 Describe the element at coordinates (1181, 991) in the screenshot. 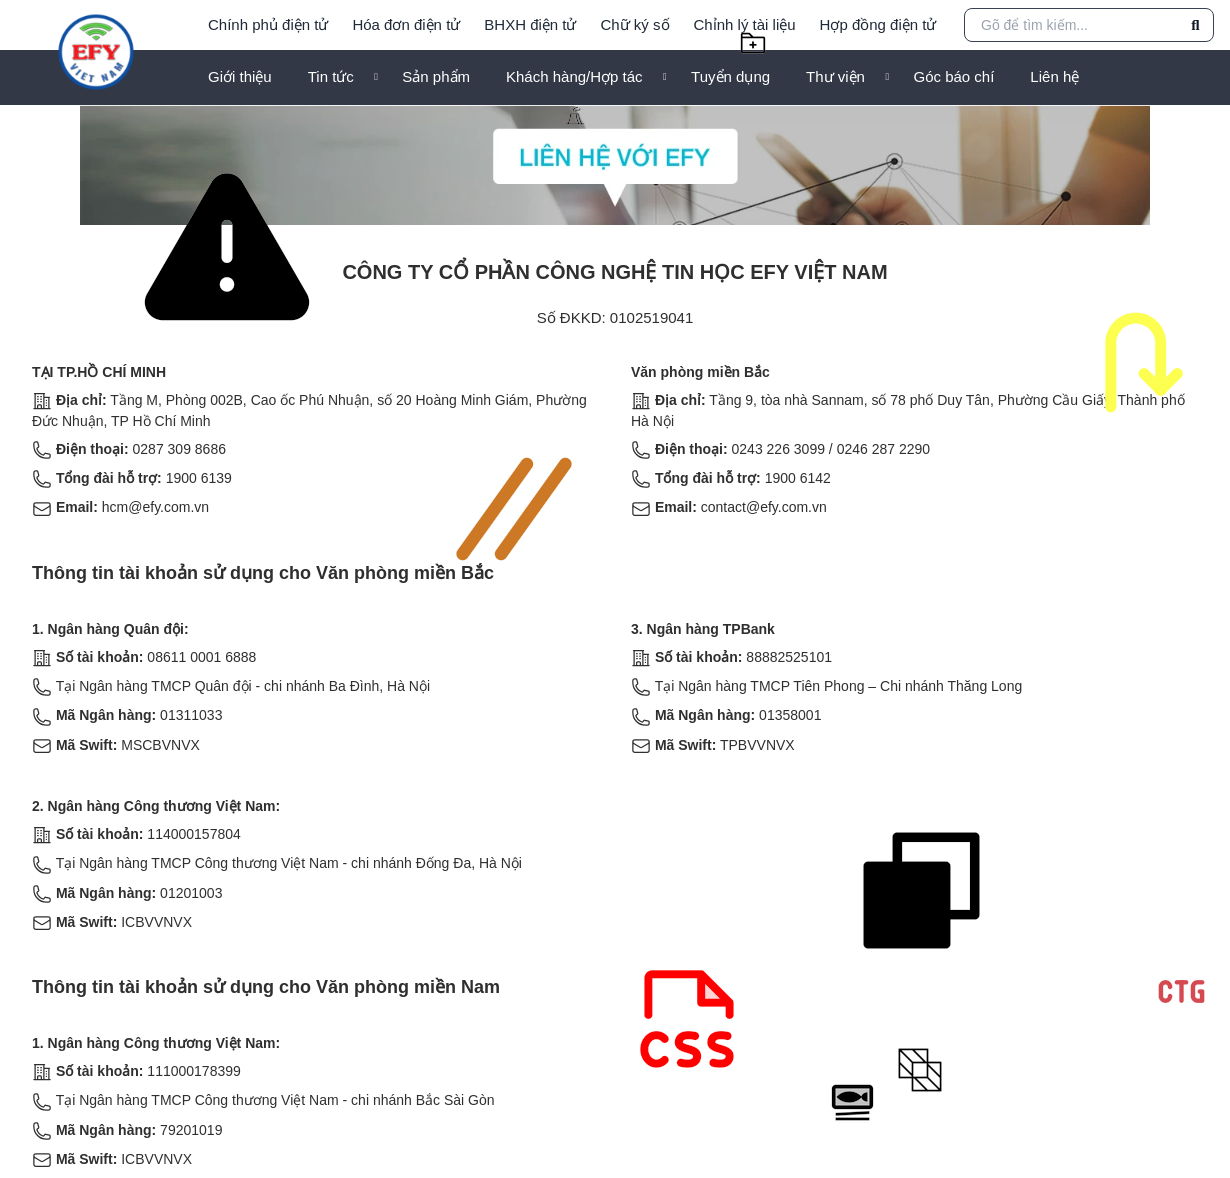

I see `cotangent function in a math or calculator app` at that location.